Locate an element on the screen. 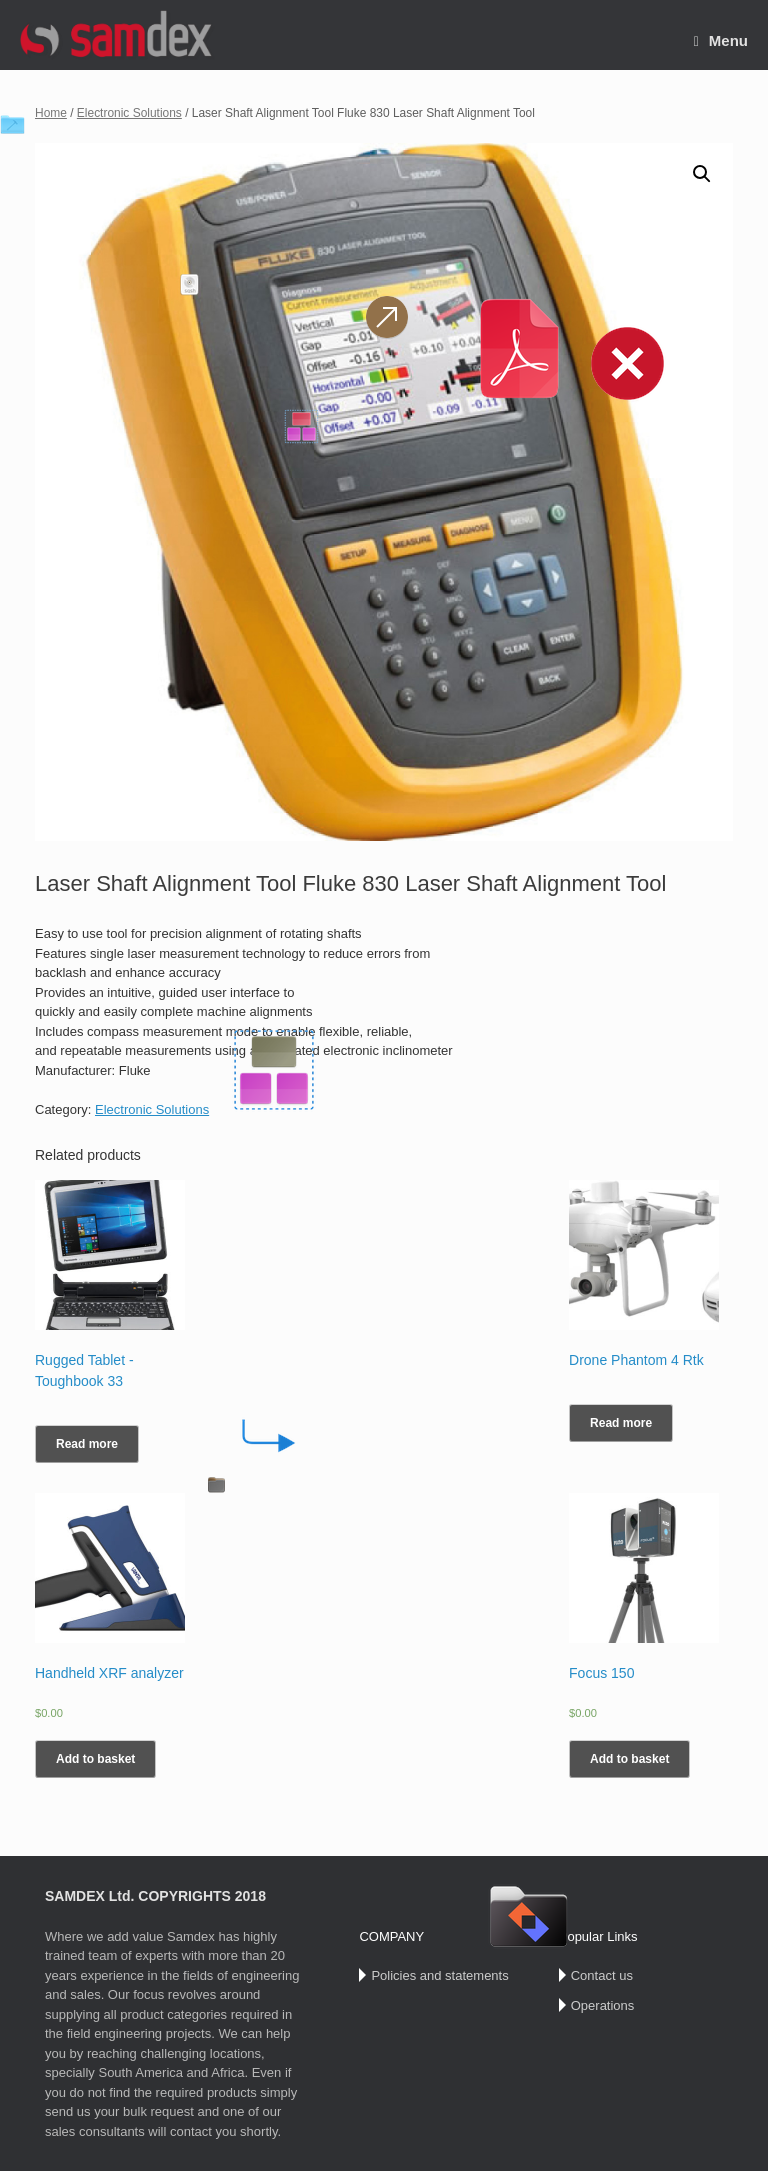  a squashfs compressed filesystem image file is located at coordinates (189, 284).